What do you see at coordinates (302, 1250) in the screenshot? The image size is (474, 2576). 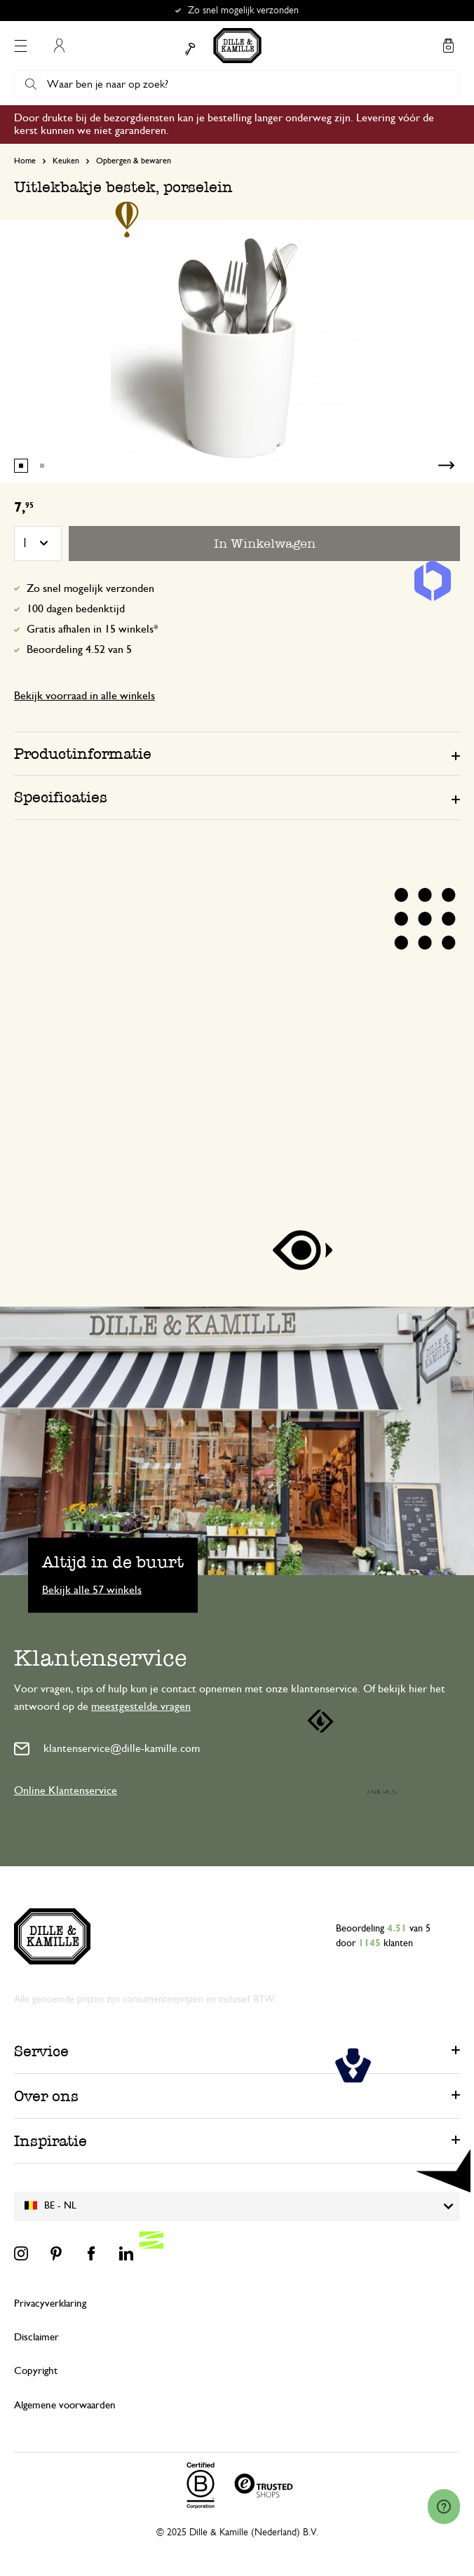 I see `Milvus vector database logo` at bounding box center [302, 1250].